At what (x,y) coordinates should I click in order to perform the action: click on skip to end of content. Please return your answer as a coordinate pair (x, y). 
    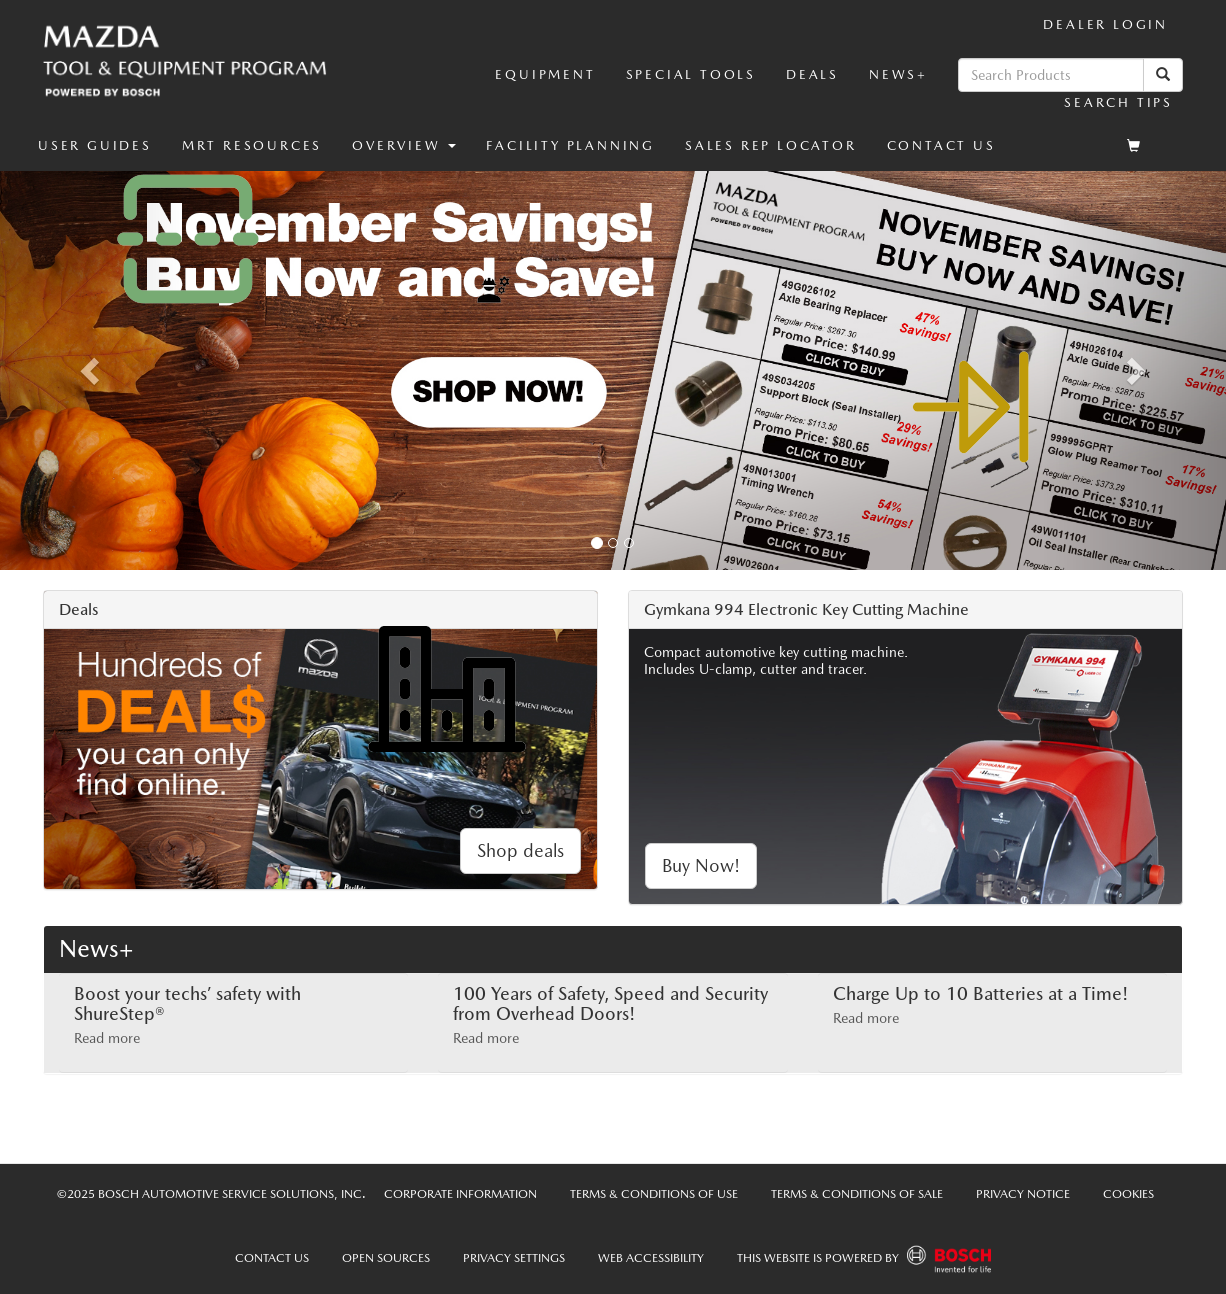
    Looking at the image, I should click on (973, 407).